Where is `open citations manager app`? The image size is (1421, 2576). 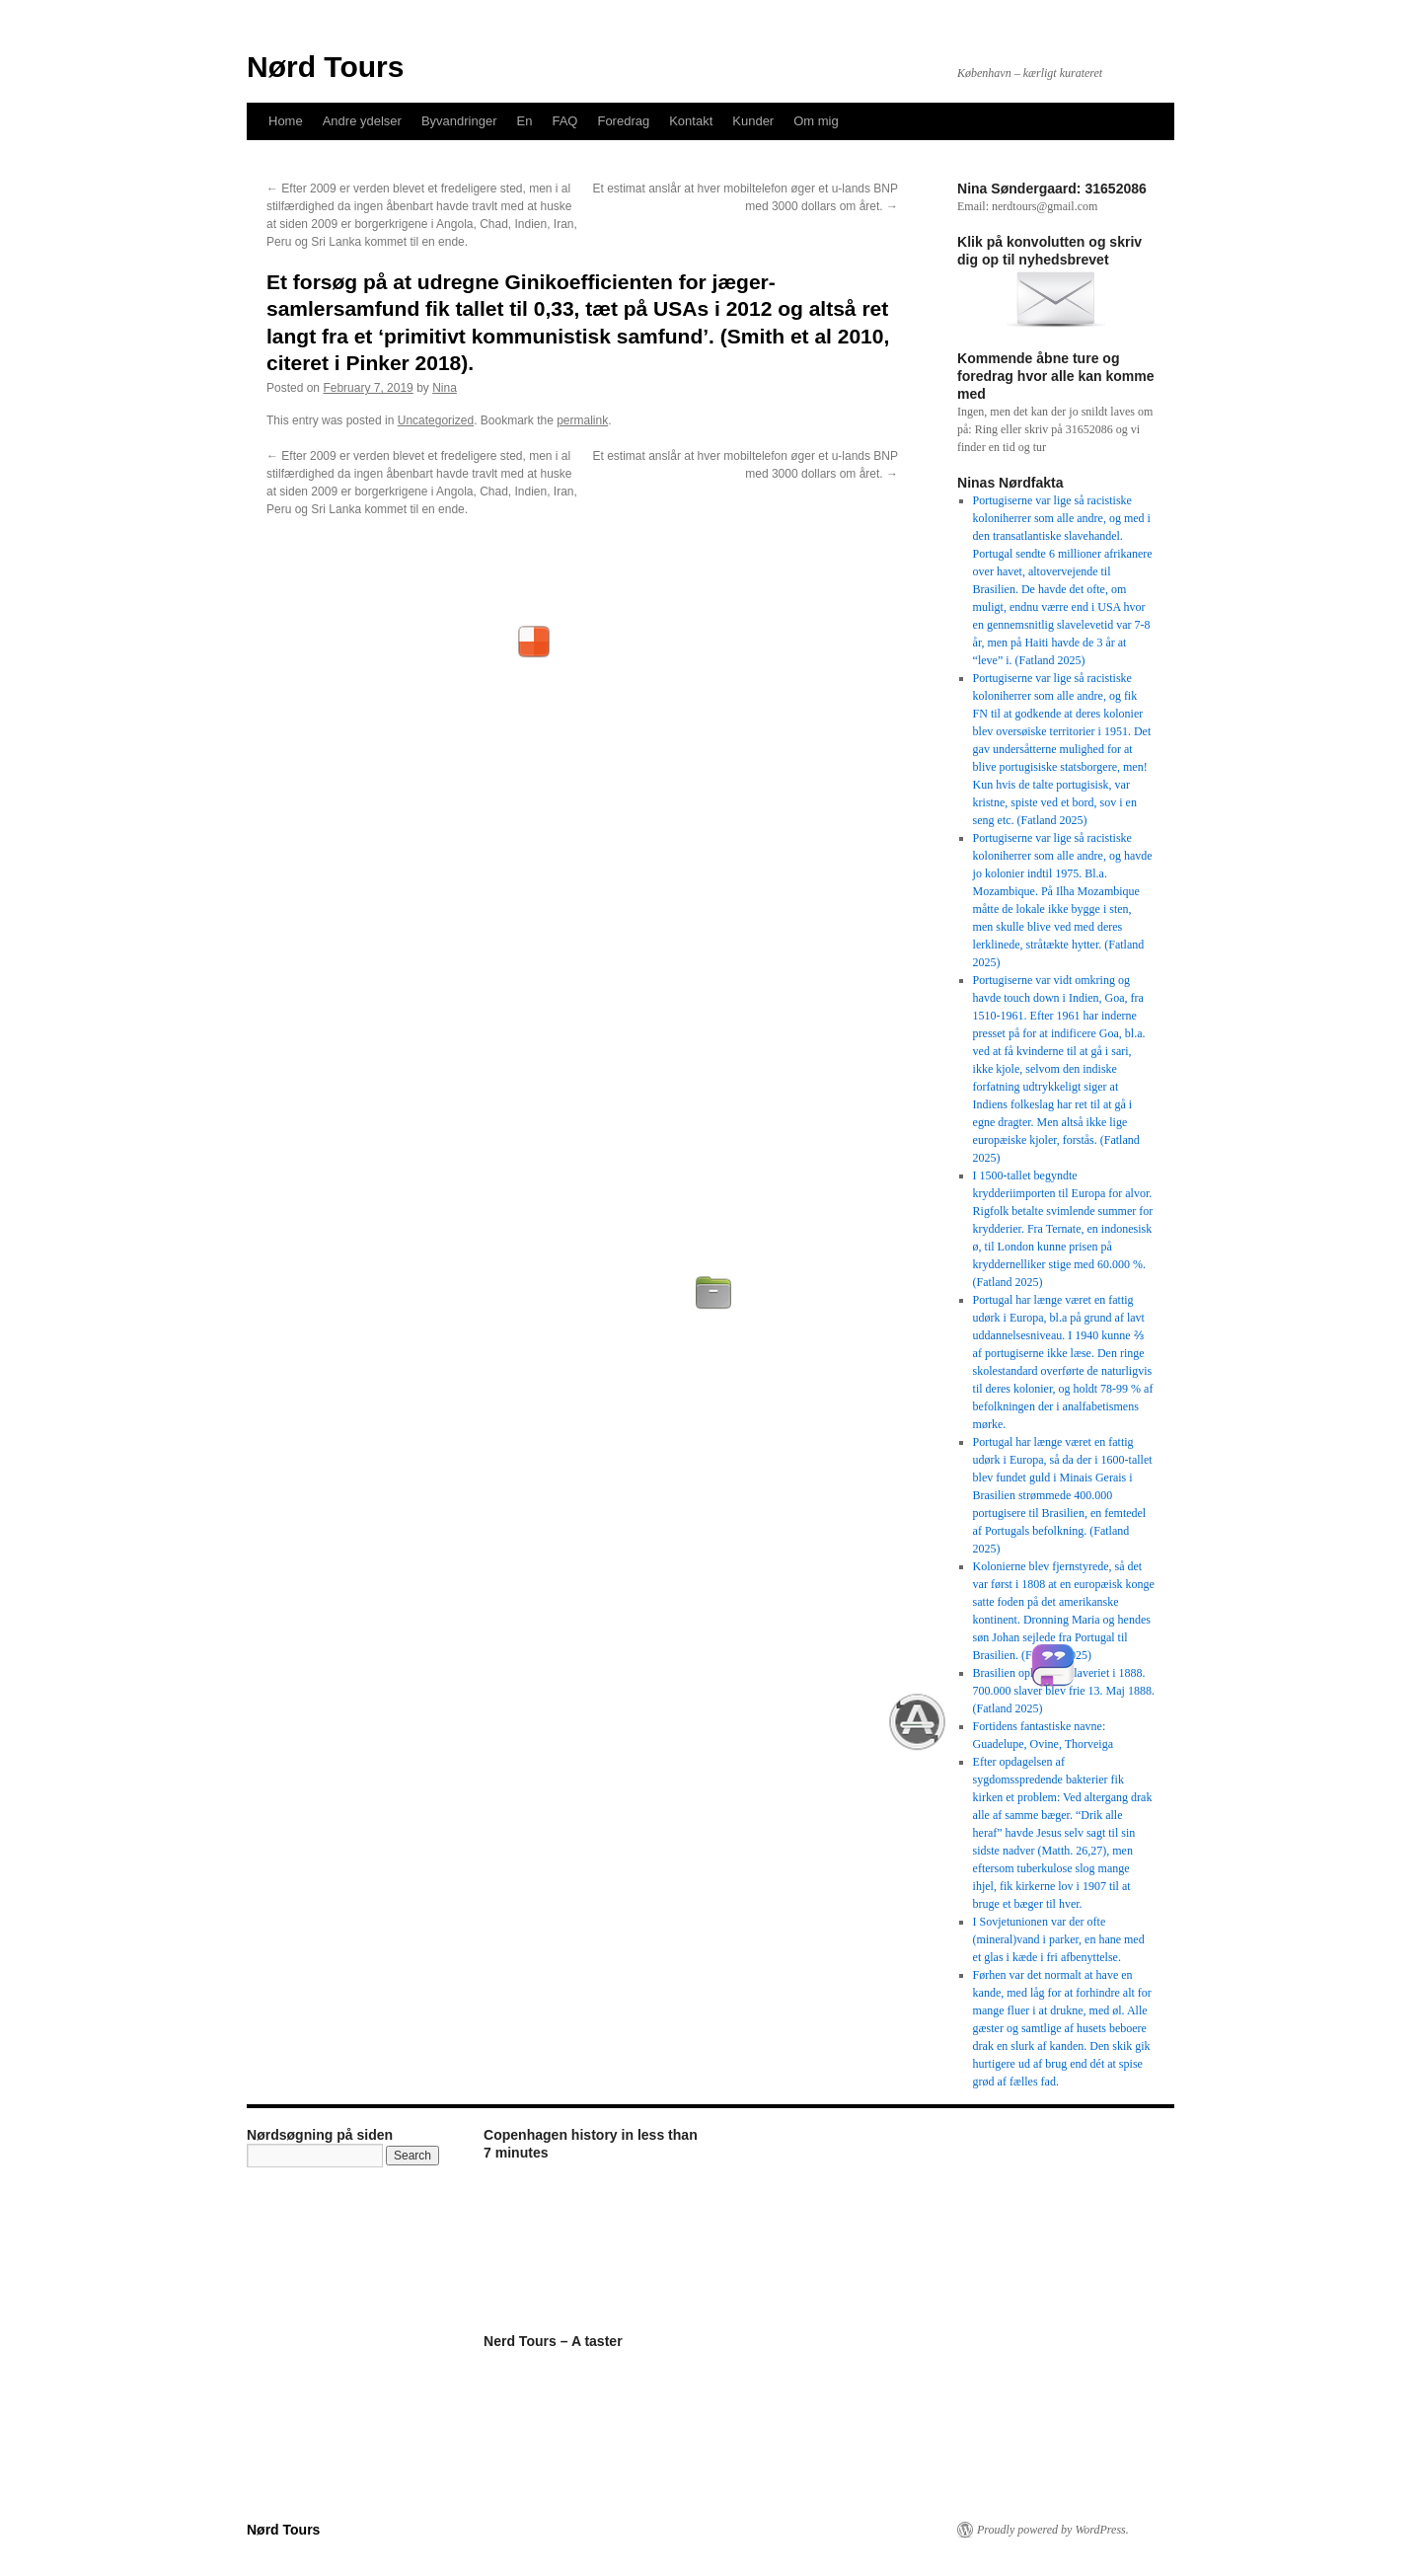 open citations manager app is located at coordinates (1053, 1665).